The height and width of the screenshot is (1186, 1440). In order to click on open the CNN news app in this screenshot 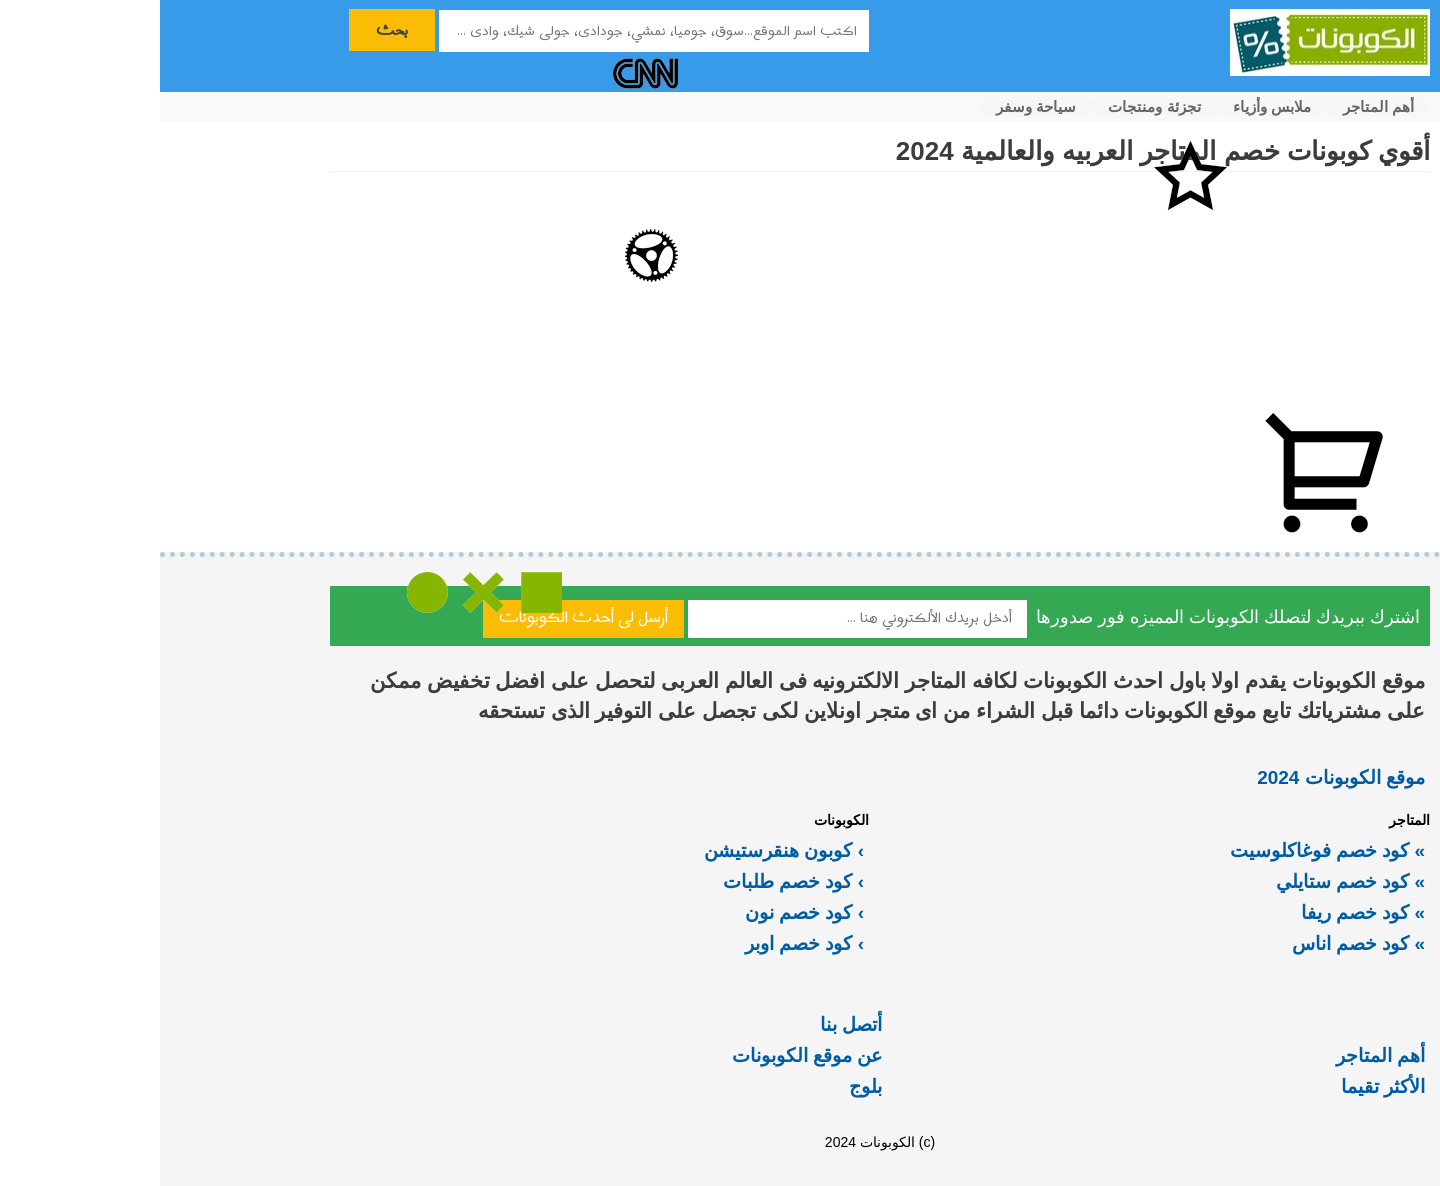, I will do `click(645, 73)`.